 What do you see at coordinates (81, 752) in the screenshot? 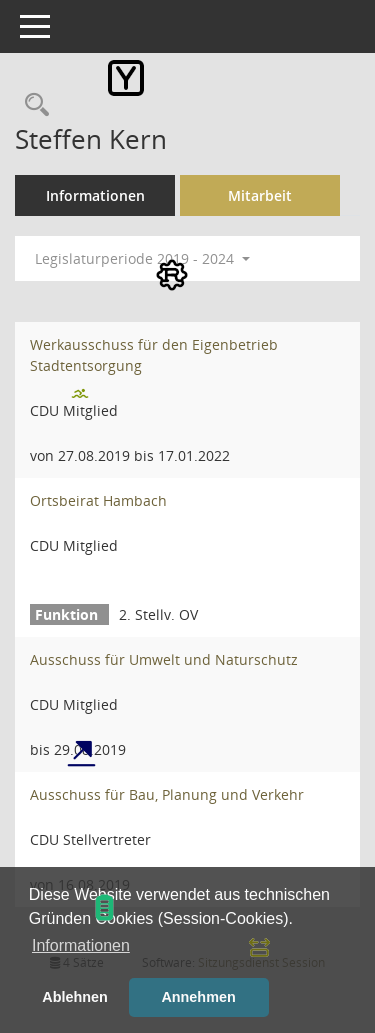
I see `open link in new window` at bounding box center [81, 752].